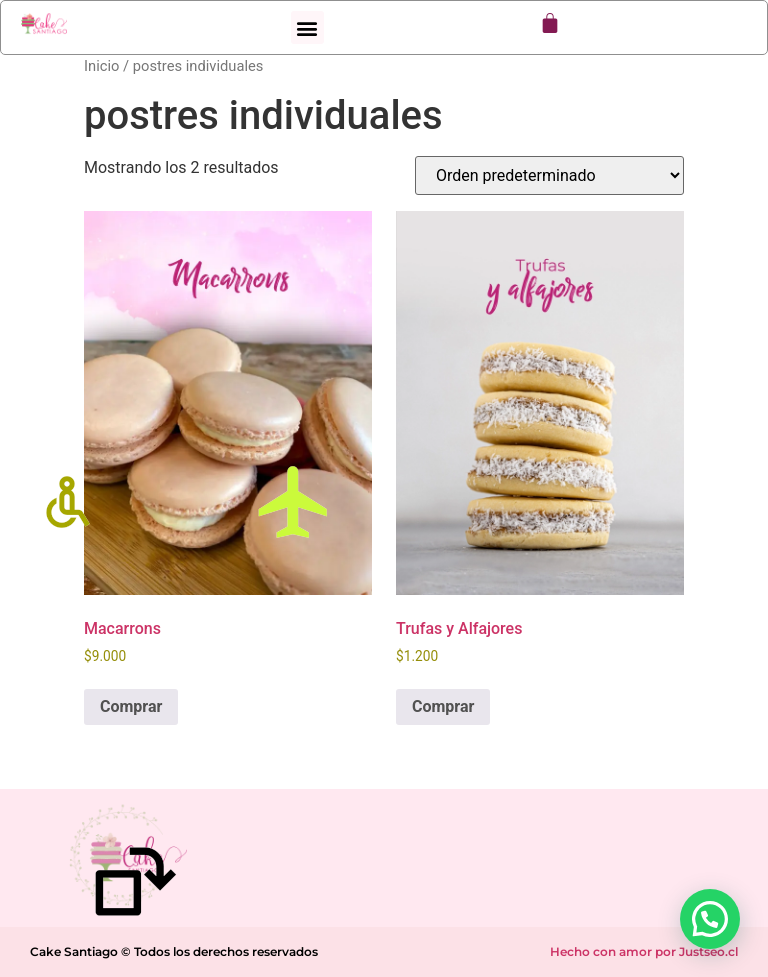 Image resolution: width=768 pixels, height=977 pixels. Describe the element at coordinates (67, 502) in the screenshot. I see `indicates wheelchair accessible facilities` at that location.